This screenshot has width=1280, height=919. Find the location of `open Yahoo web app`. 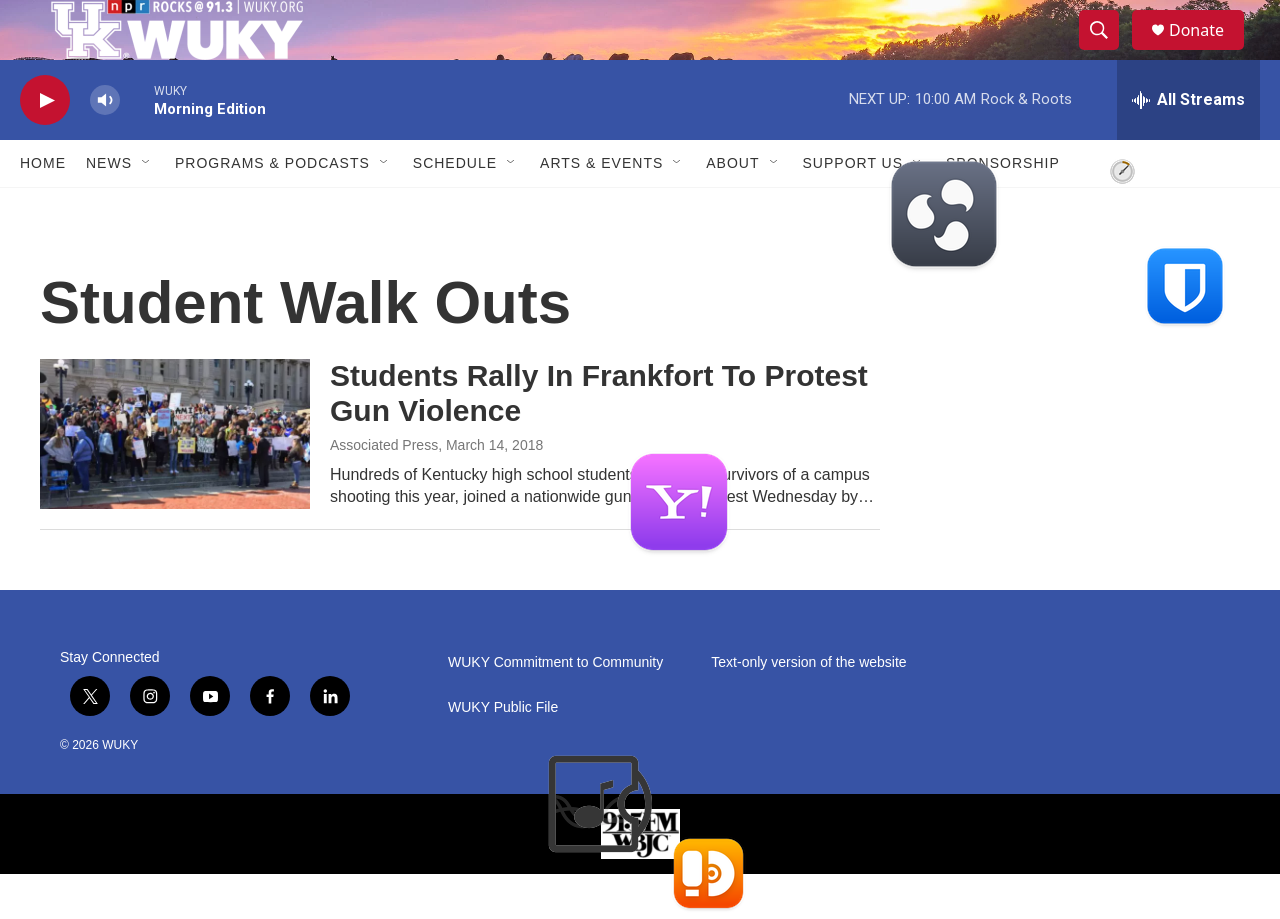

open Yahoo web app is located at coordinates (679, 502).